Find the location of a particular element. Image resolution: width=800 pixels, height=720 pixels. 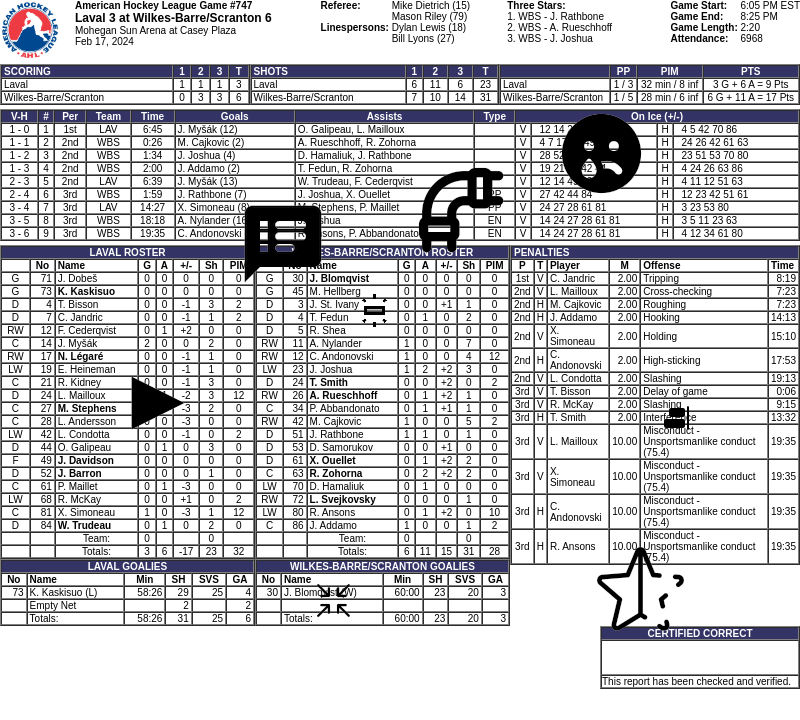

play media or video content is located at coordinates (158, 403).